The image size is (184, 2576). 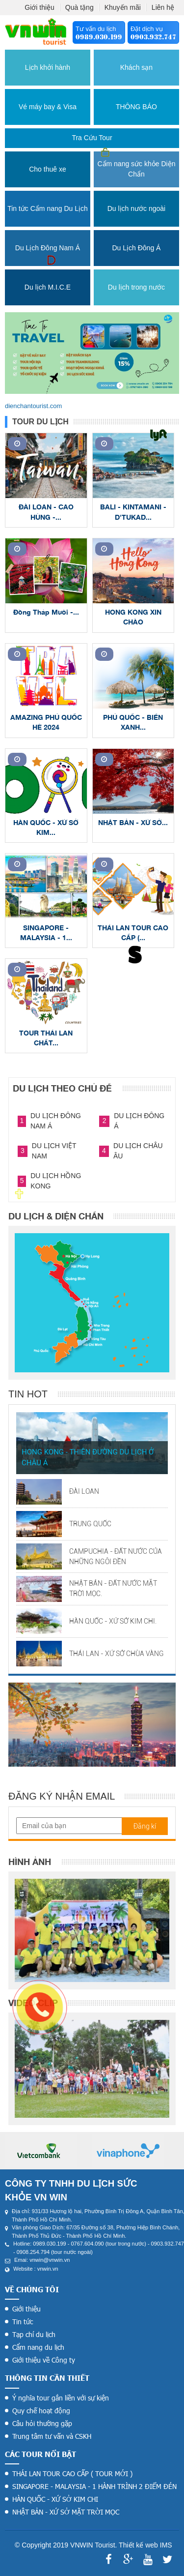 I want to click on unlocked or unsecured state, so click(x=105, y=152).